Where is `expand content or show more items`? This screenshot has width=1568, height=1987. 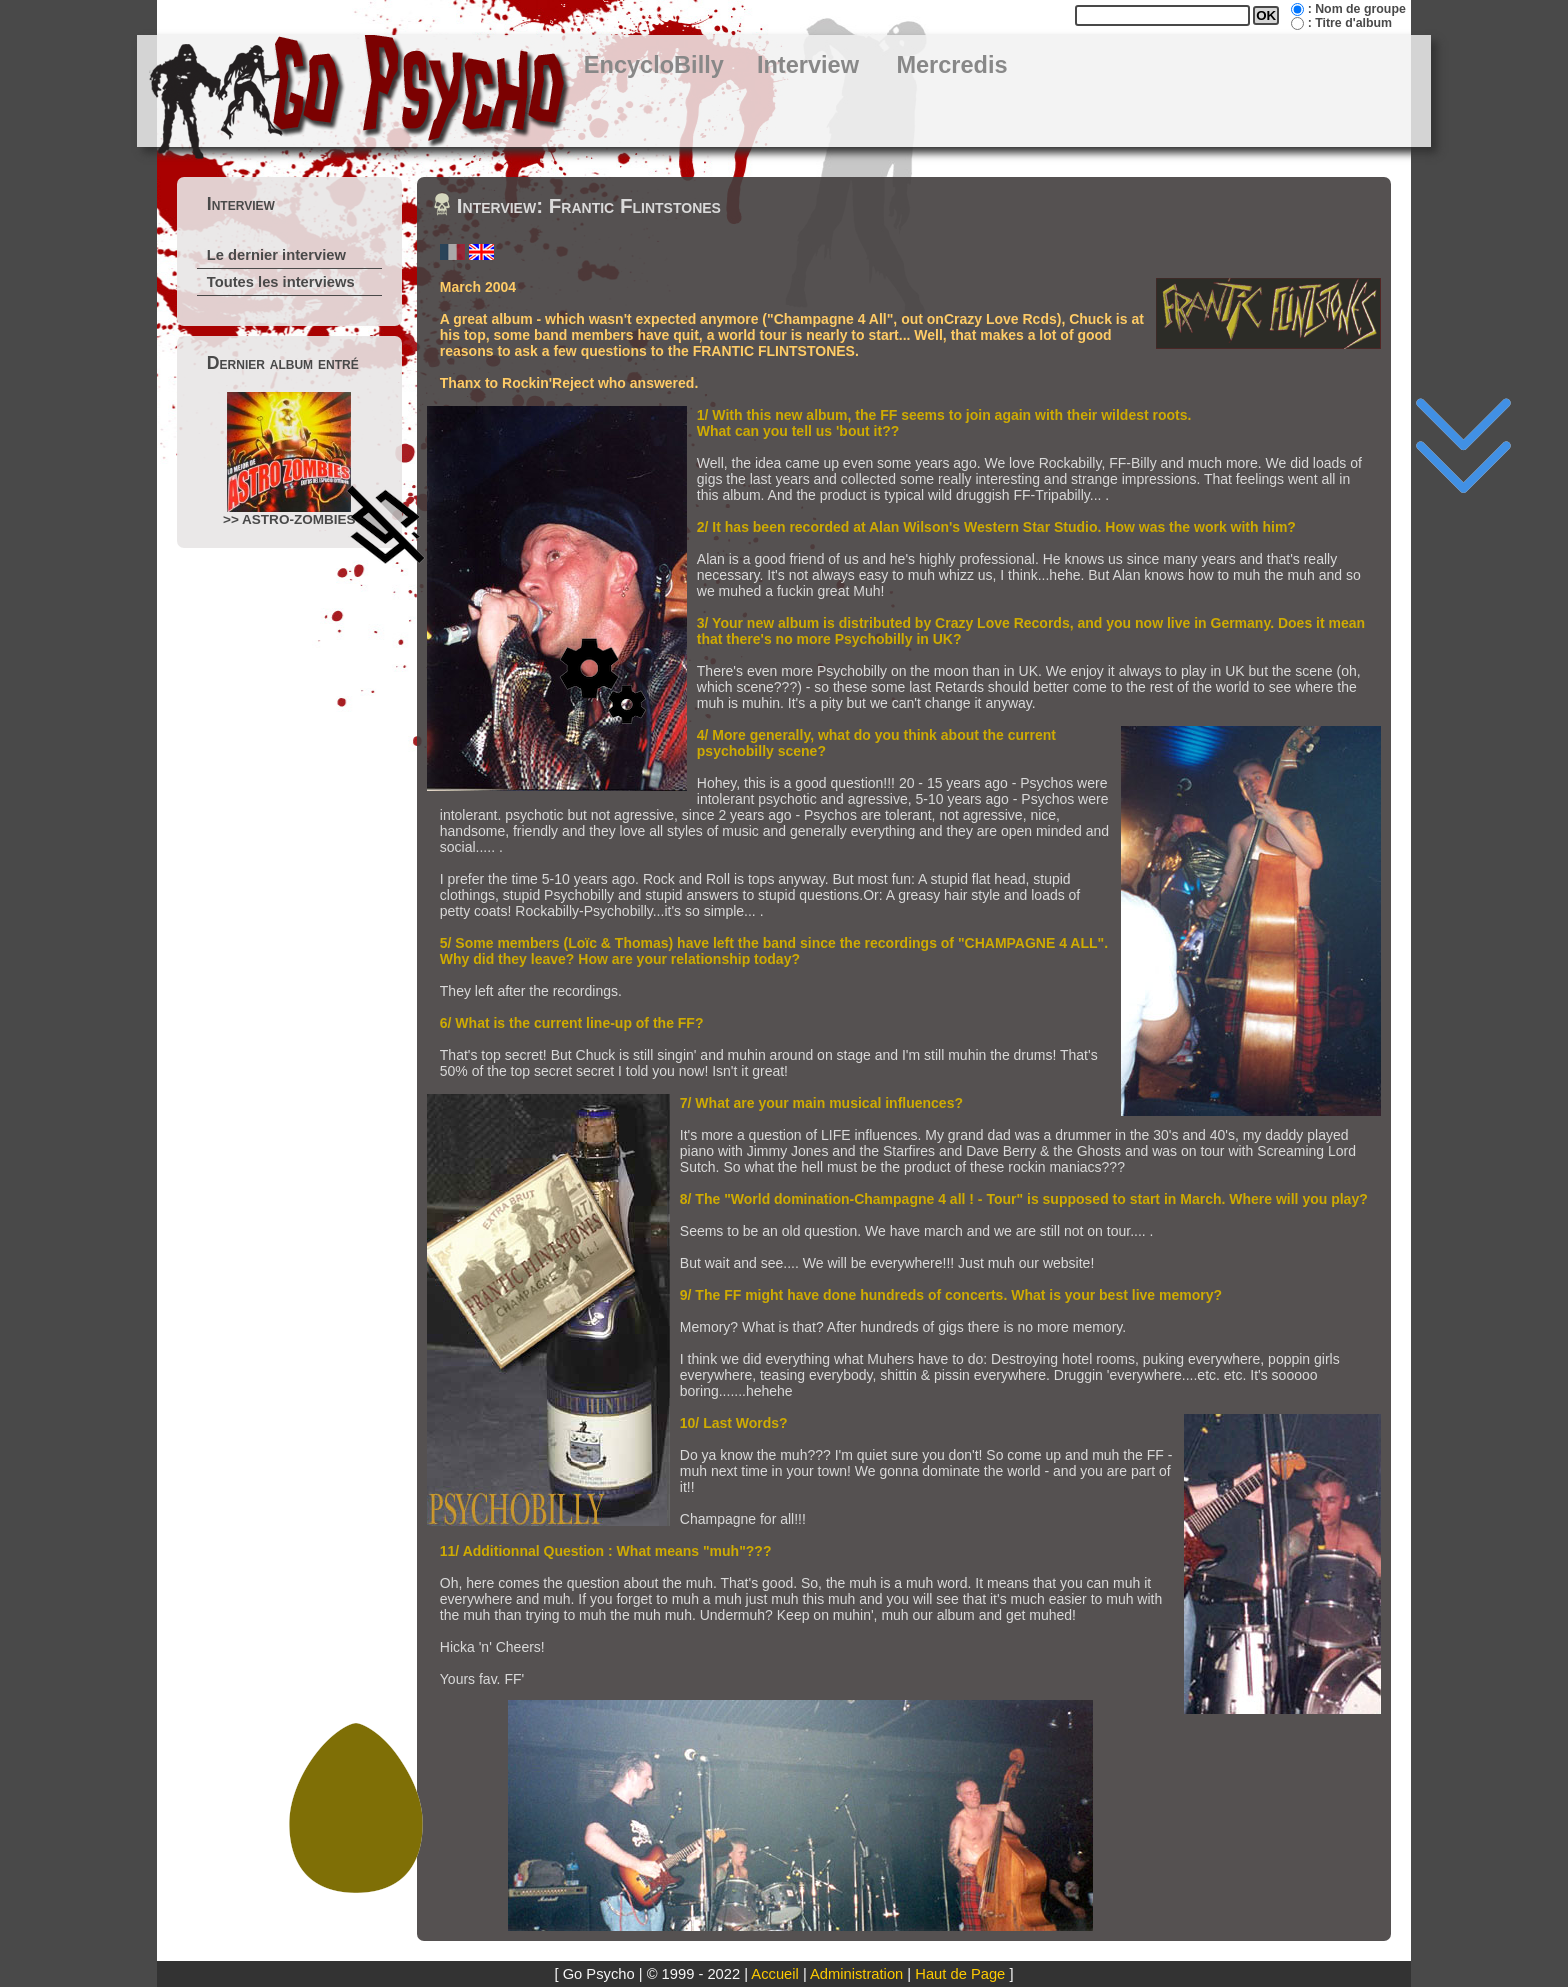
expand content or show more items is located at coordinates (1463, 441).